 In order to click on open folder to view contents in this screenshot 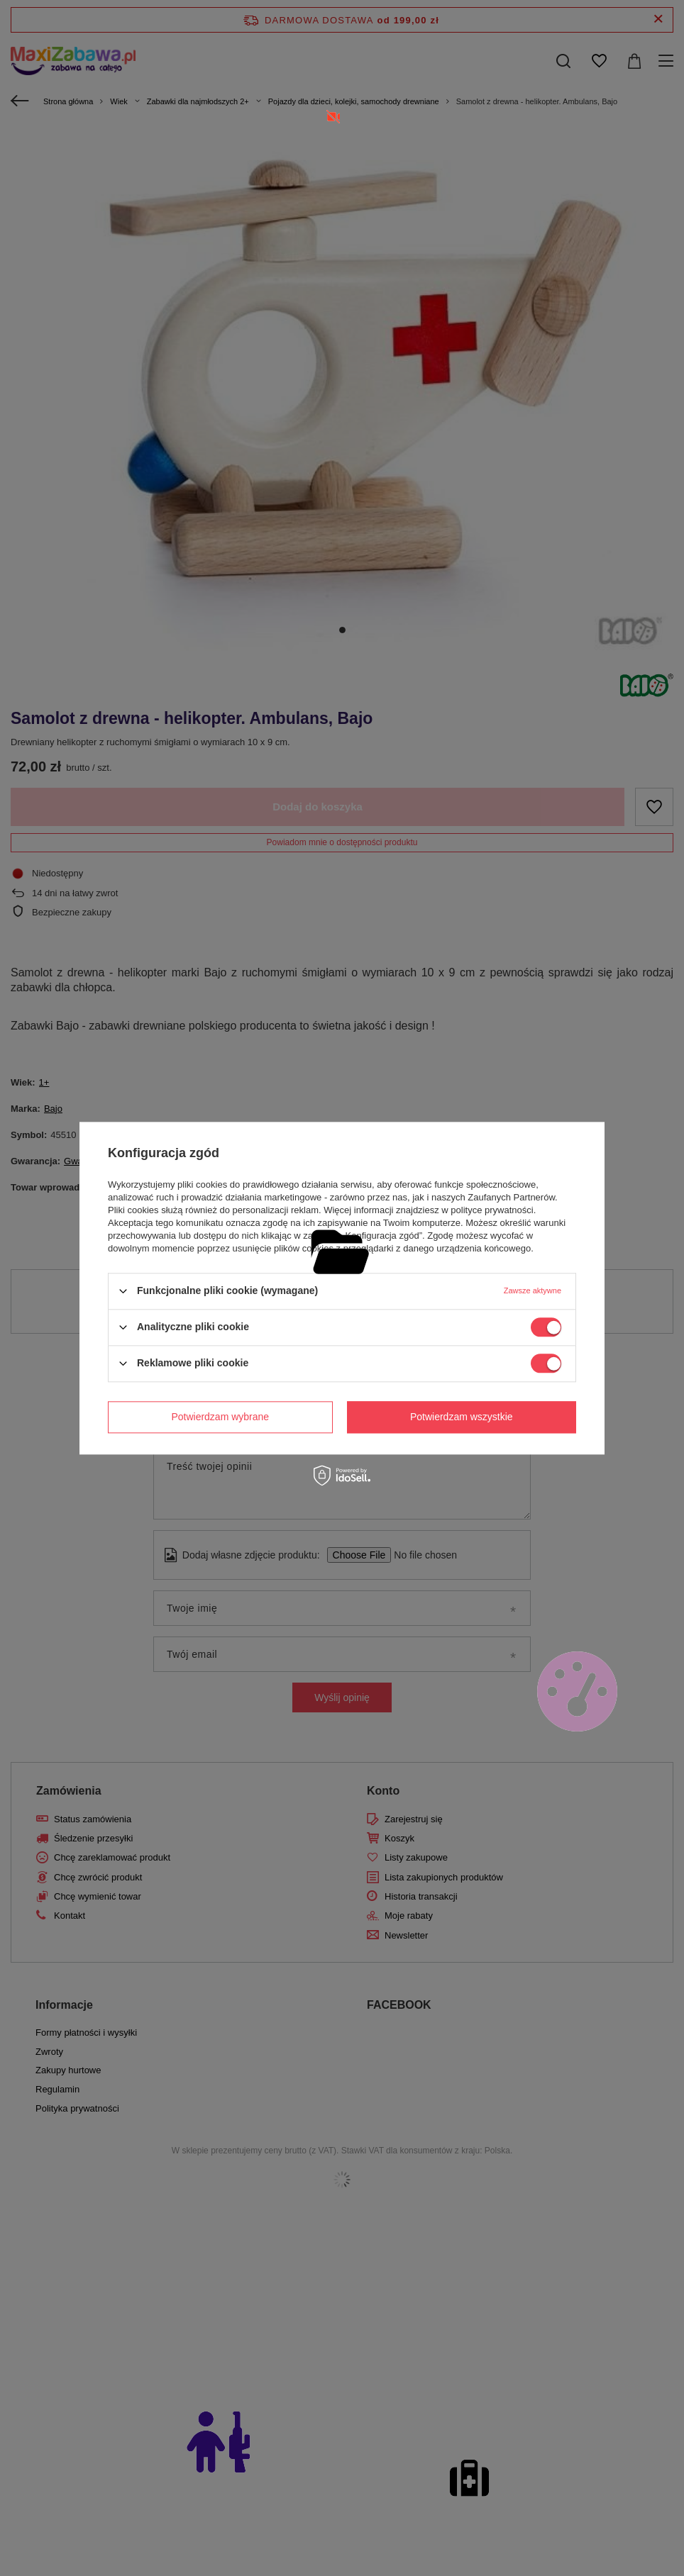, I will do `click(338, 1254)`.